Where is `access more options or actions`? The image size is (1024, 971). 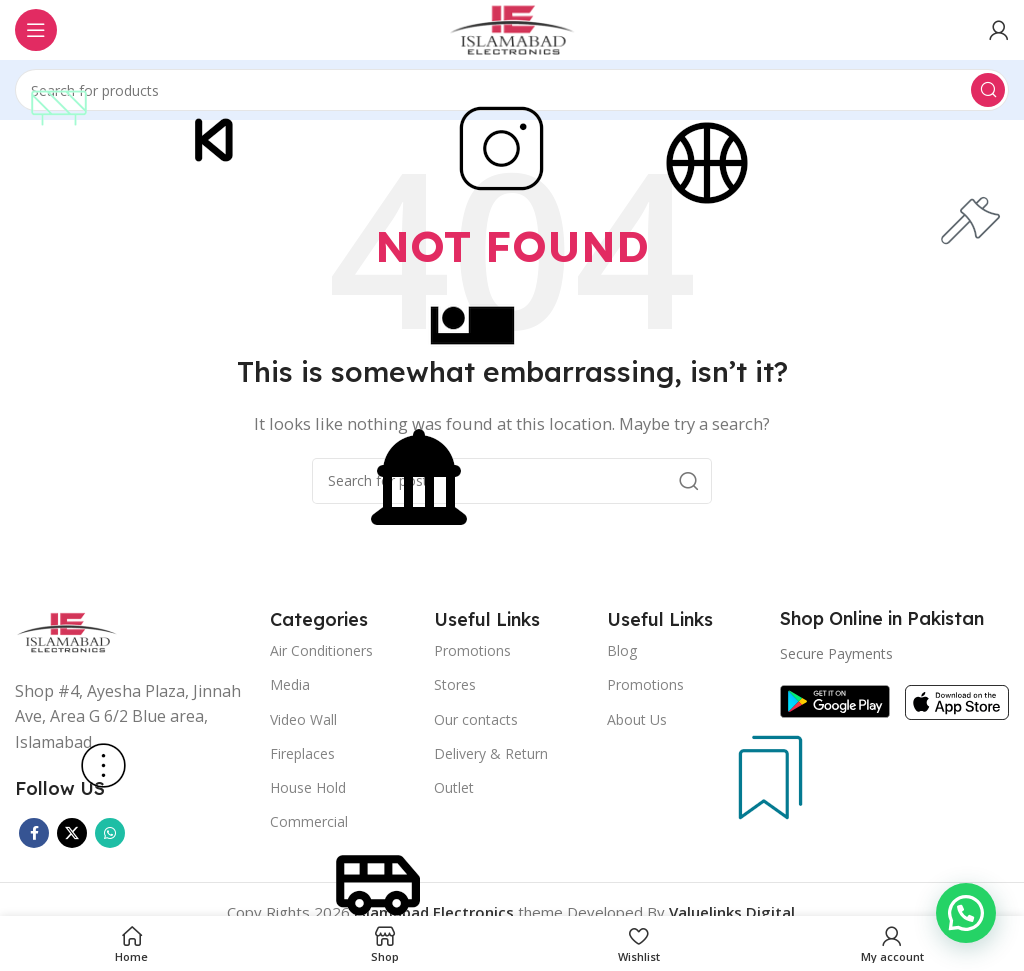
access more options or actions is located at coordinates (103, 765).